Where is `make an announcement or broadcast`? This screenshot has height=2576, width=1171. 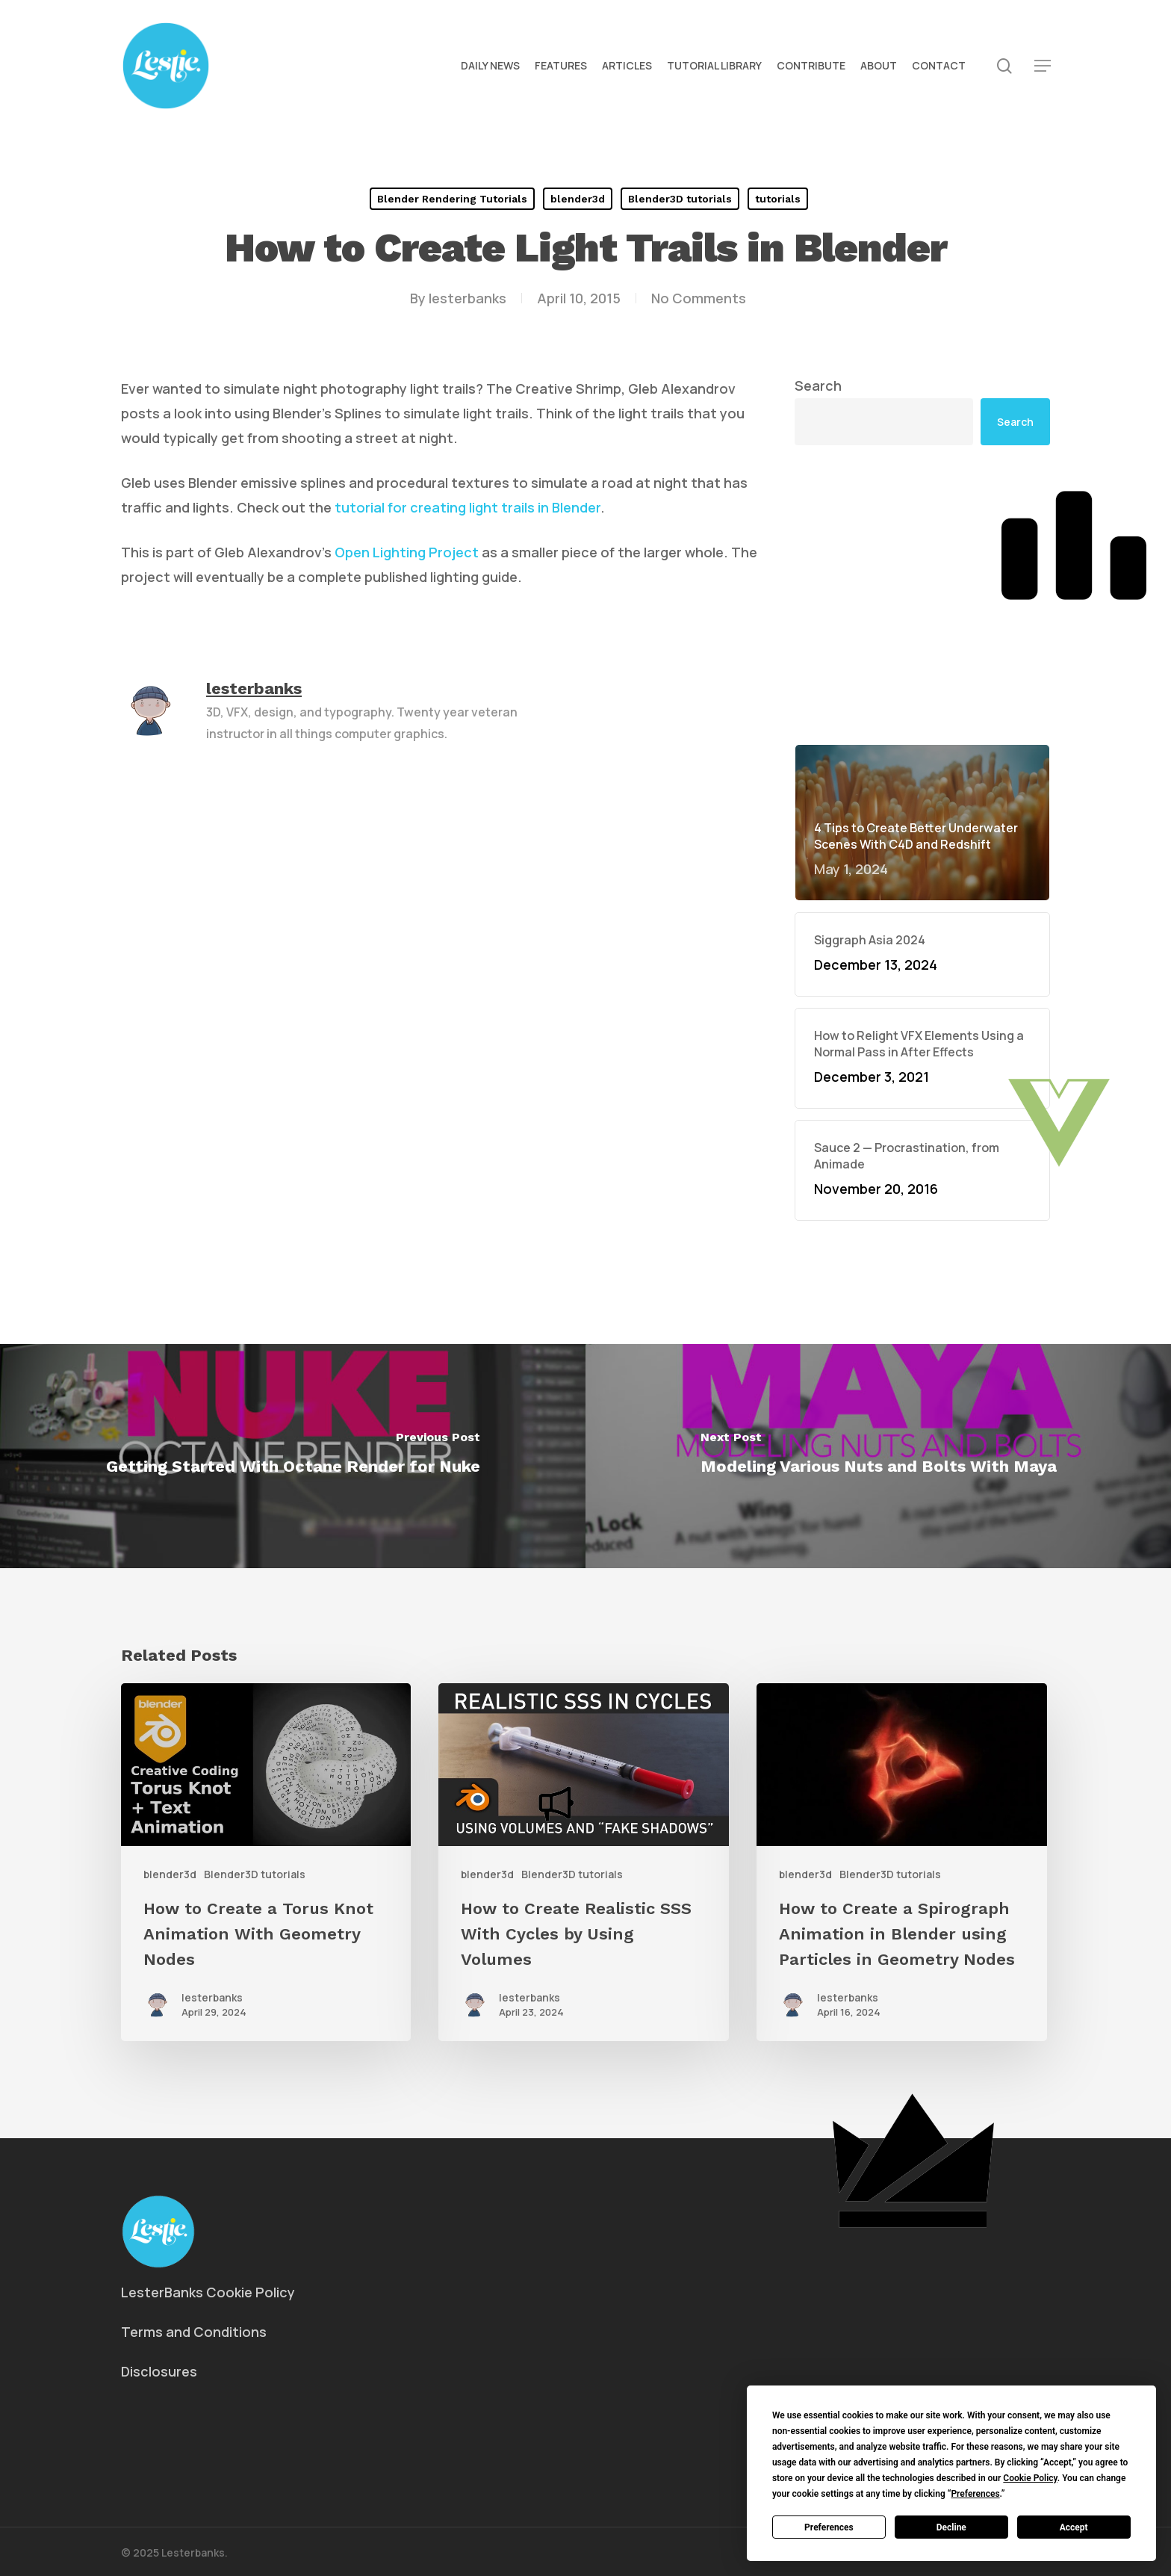 make an announcement or broadcast is located at coordinates (555, 1803).